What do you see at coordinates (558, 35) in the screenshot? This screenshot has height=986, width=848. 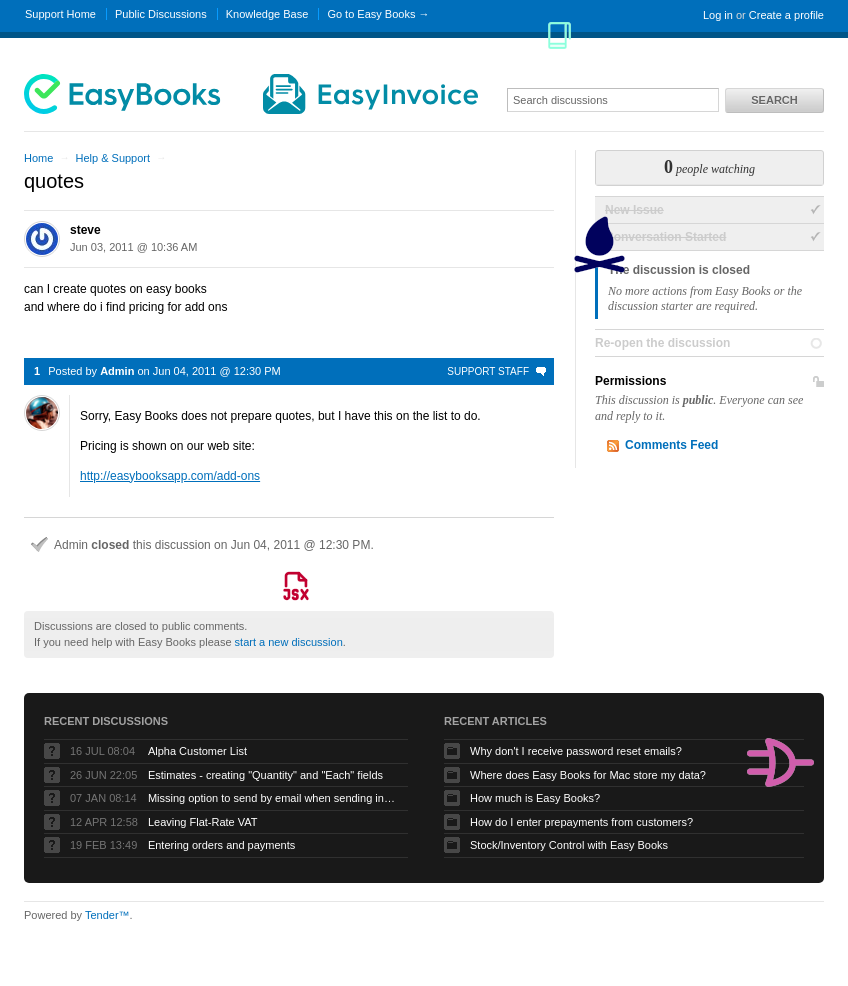 I see `indicates towel or linen amenities available` at bounding box center [558, 35].